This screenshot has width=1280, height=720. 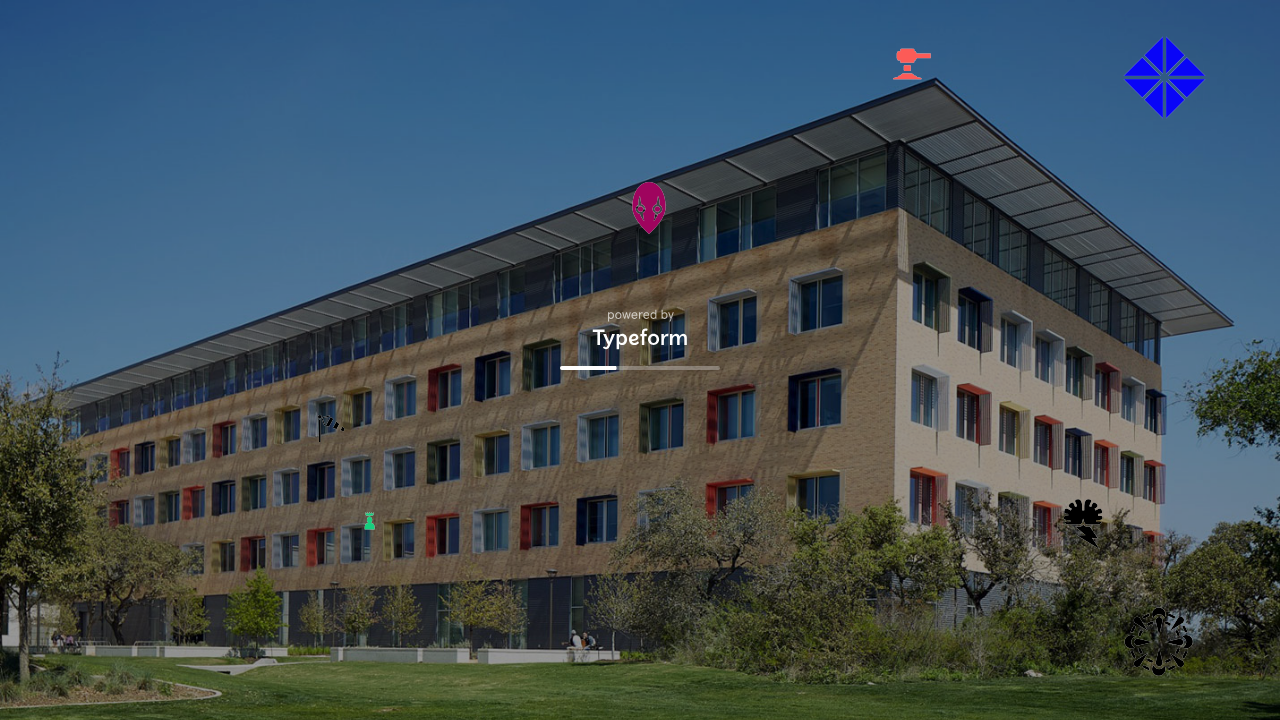 I want to click on turret defense unit in a strategy game, so click(x=912, y=64).